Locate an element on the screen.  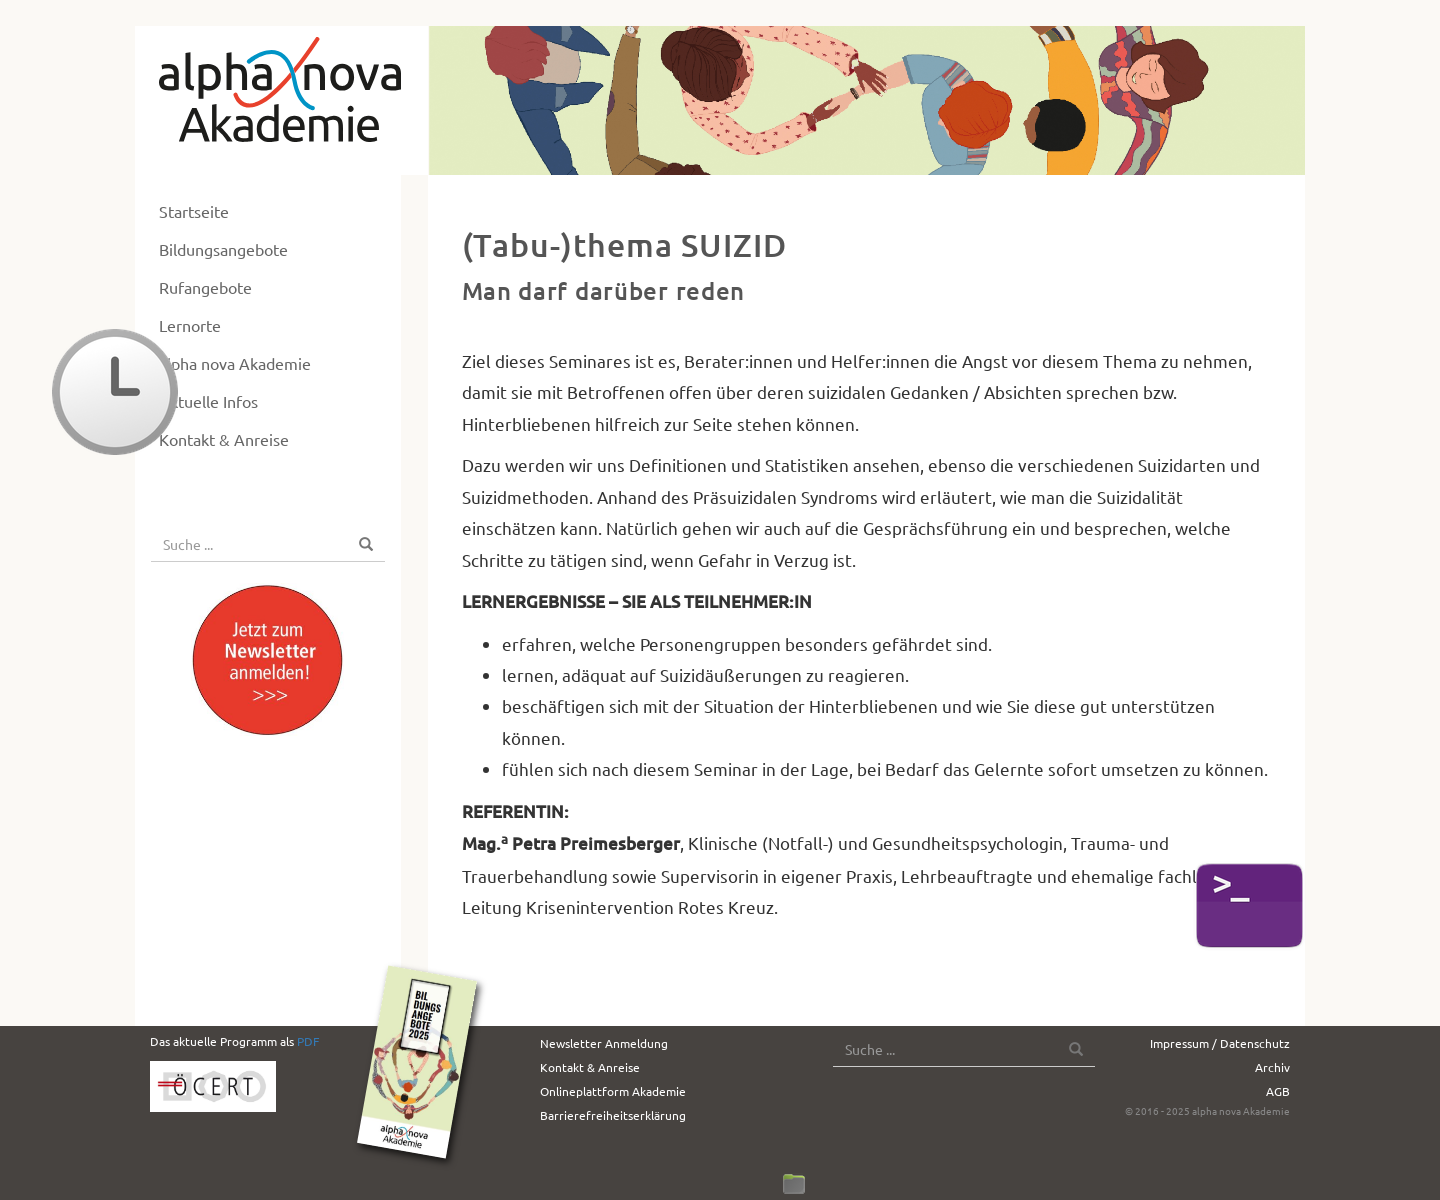
open folder to view contents is located at coordinates (794, 1184).